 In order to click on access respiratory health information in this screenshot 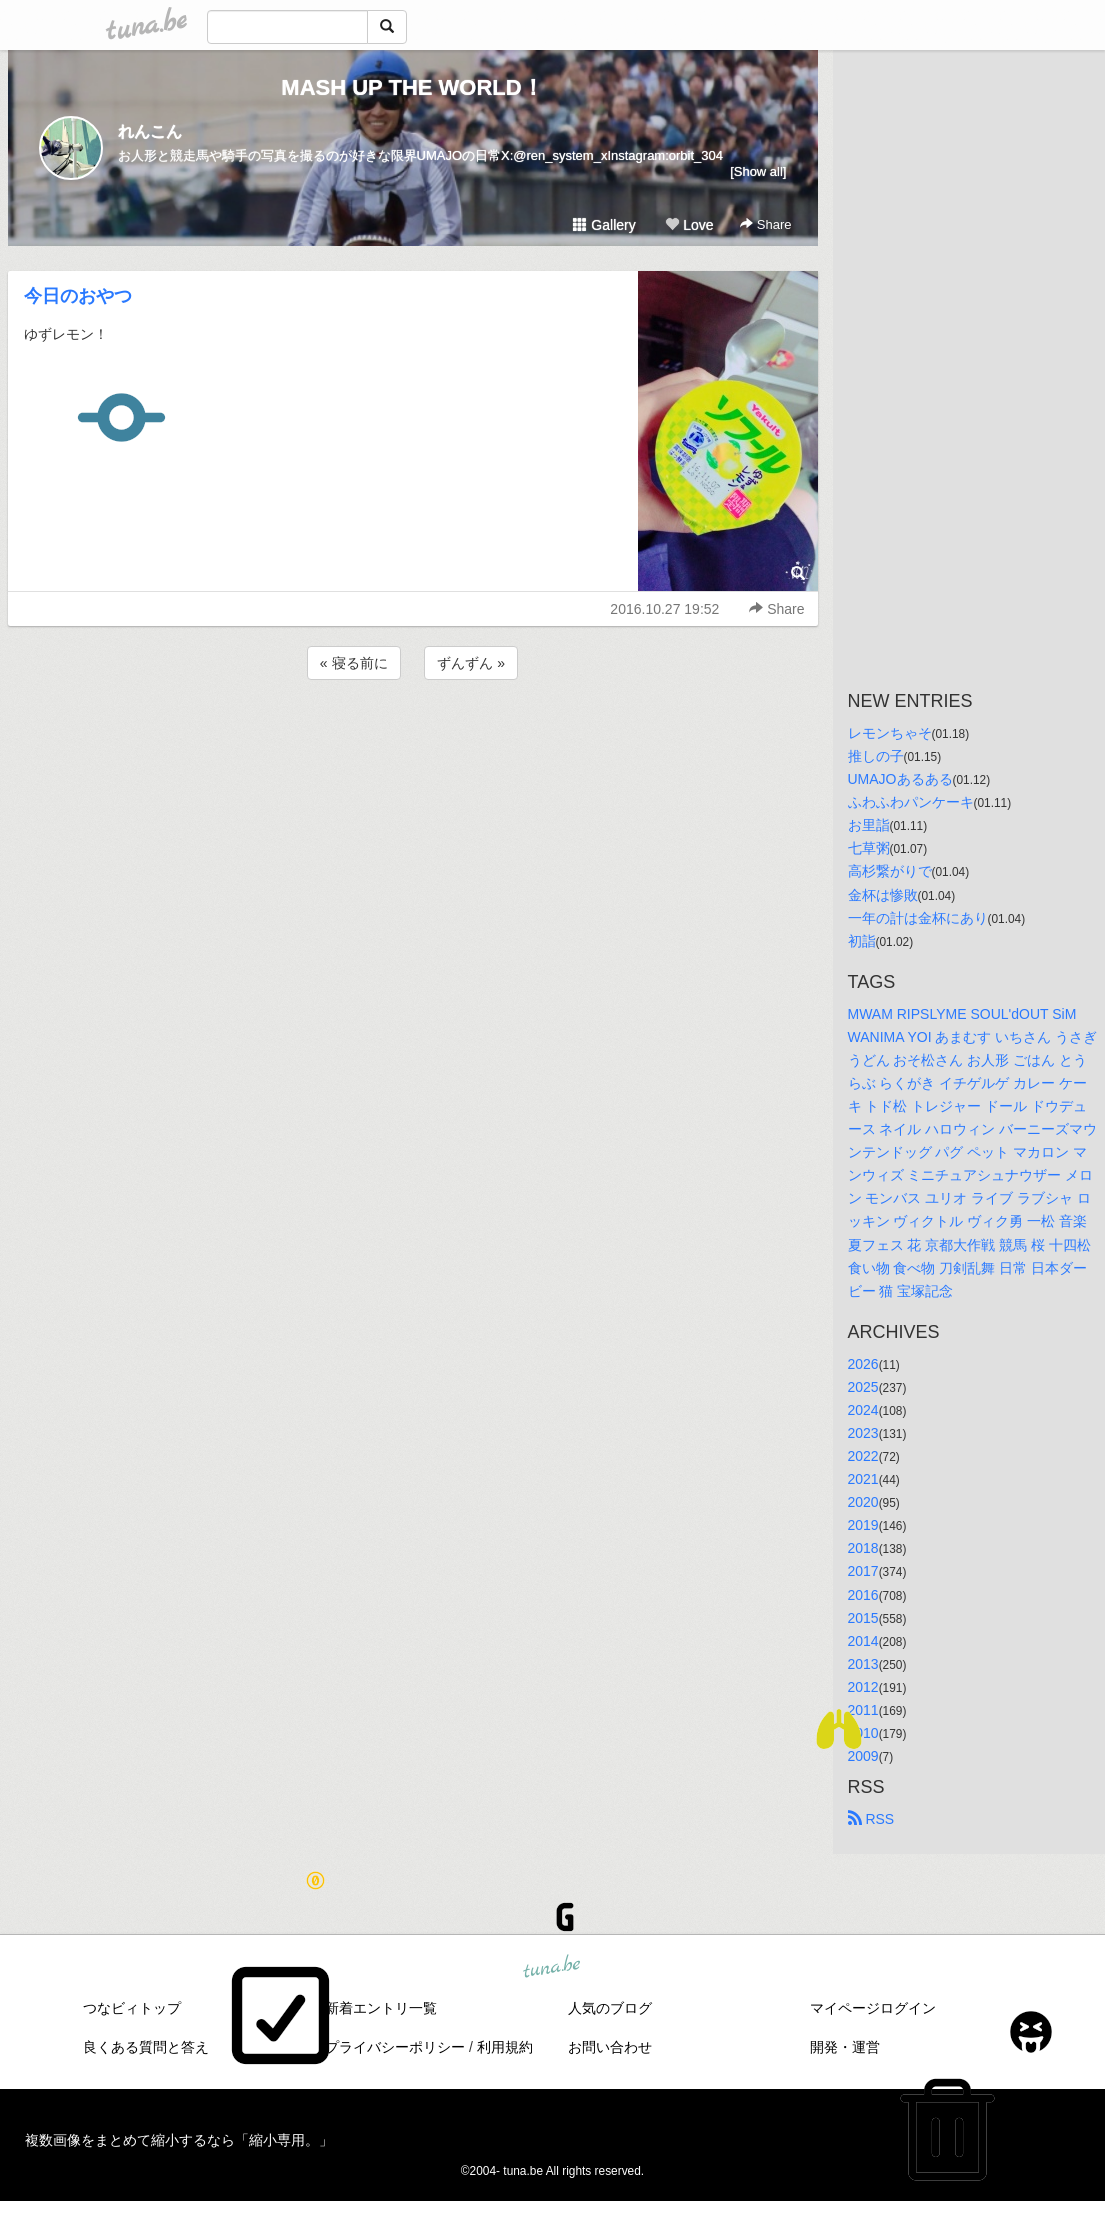, I will do `click(839, 1729)`.